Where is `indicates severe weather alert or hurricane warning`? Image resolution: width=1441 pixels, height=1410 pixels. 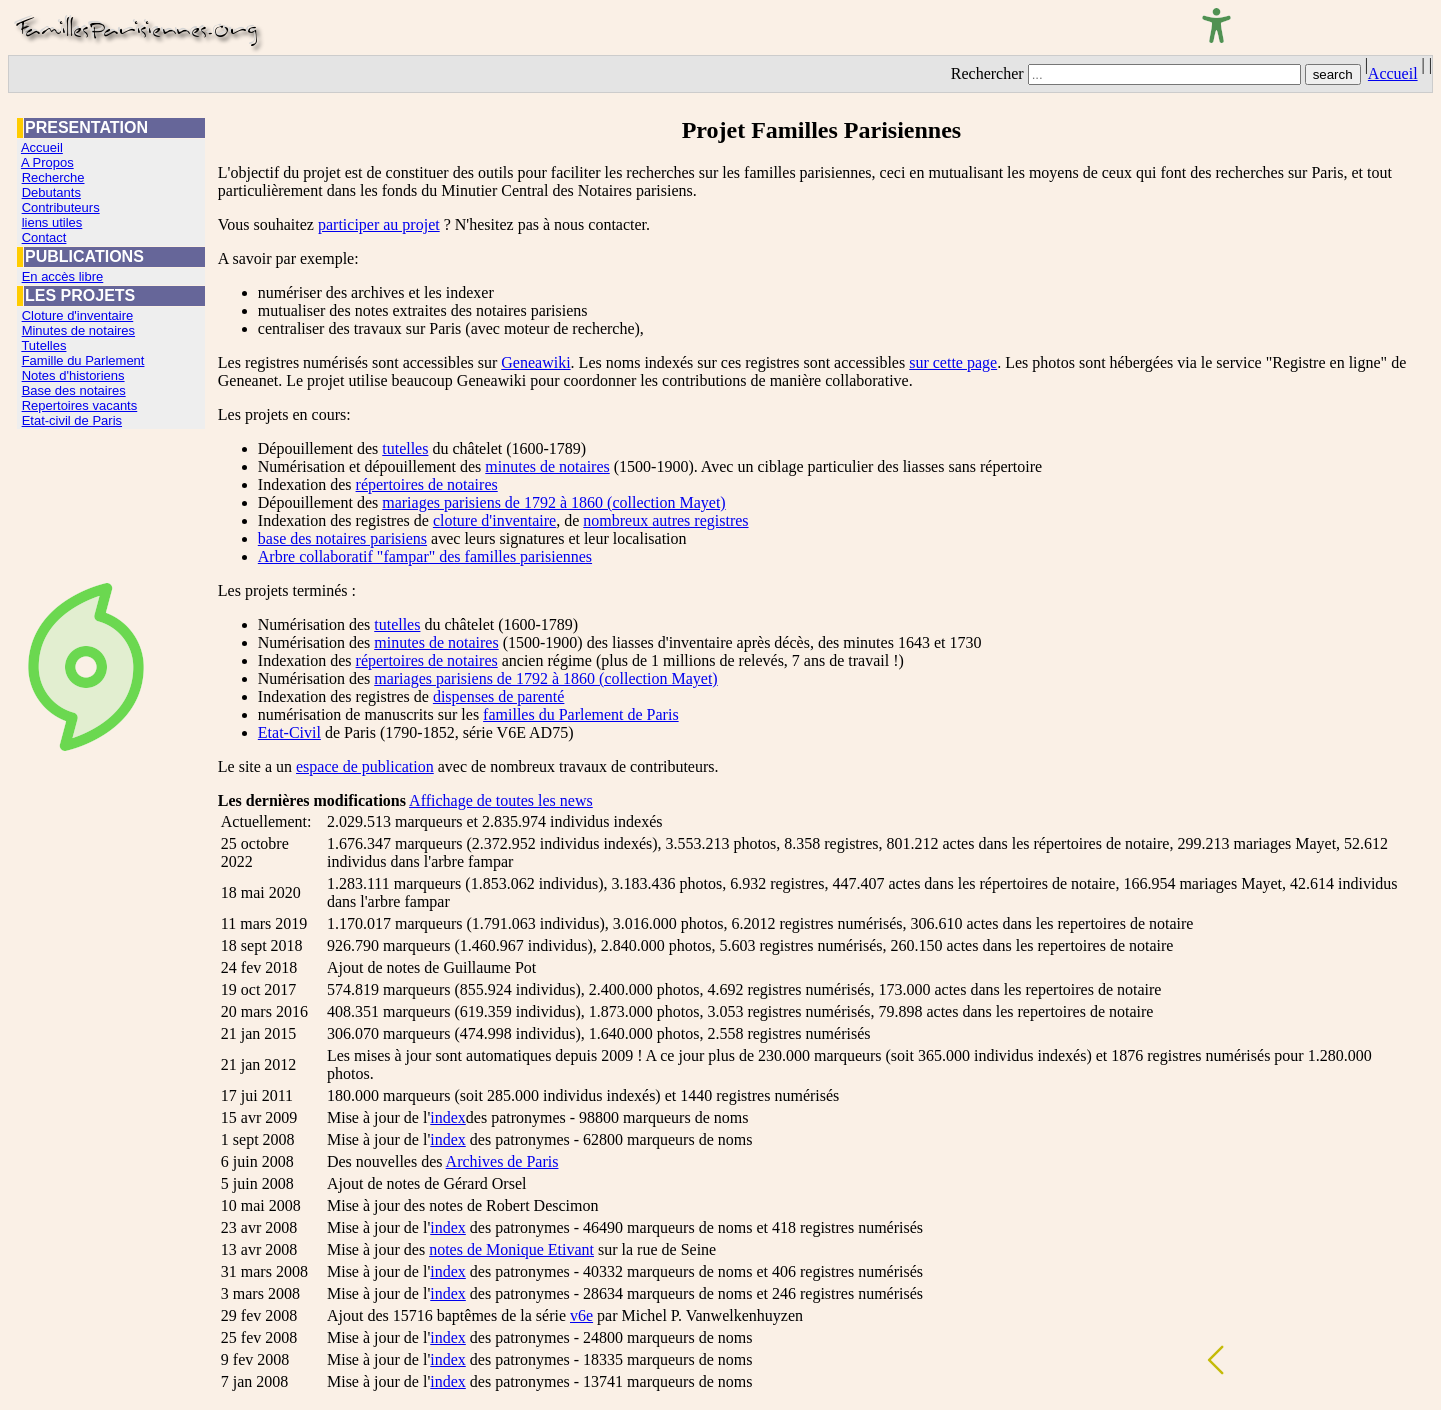
indicates severe weather alert or hurricane warning is located at coordinates (86, 667).